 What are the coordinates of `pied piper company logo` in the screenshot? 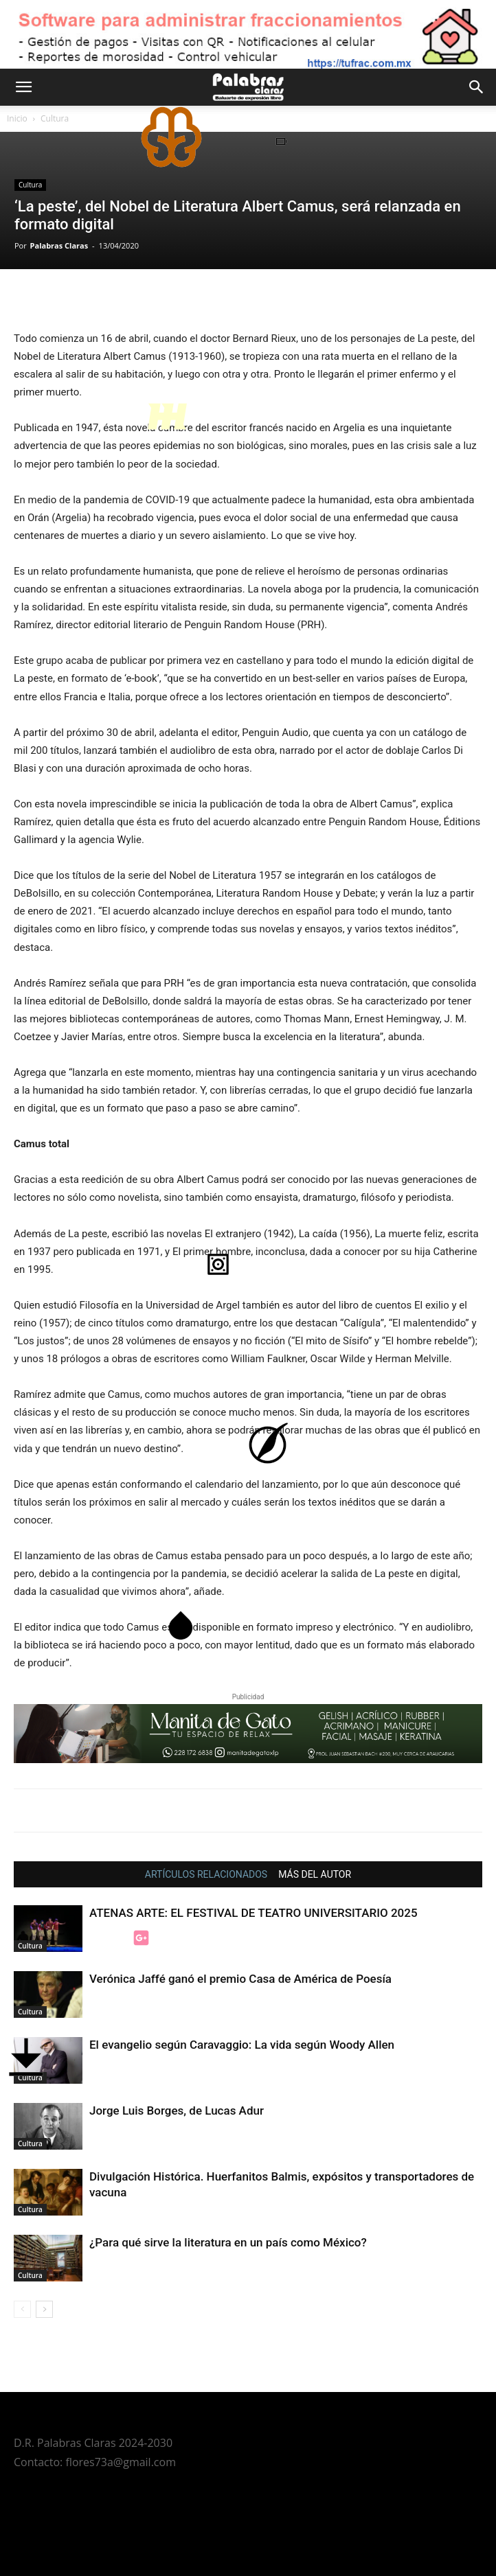 It's located at (267, 1443).